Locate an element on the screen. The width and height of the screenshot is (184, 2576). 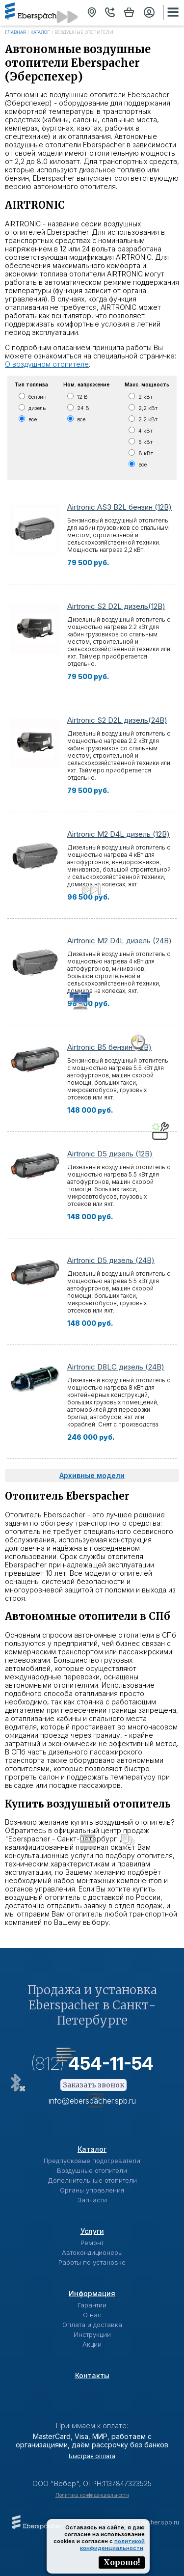
view computers in your local network workgroup is located at coordinates (79, 1000).